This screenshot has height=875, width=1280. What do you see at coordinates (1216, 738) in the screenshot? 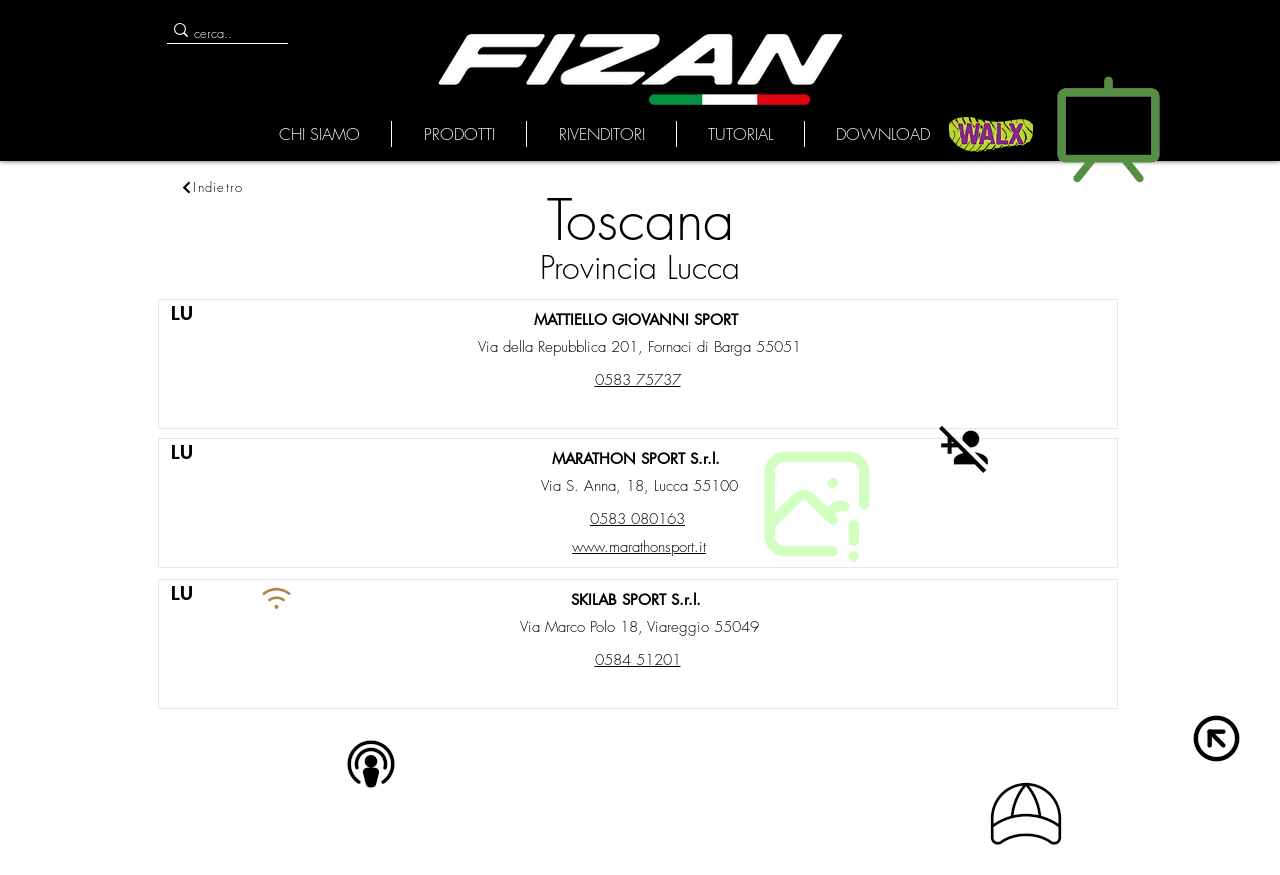
I see `navigate back to previous screen` at bounding box center [1216, 738].